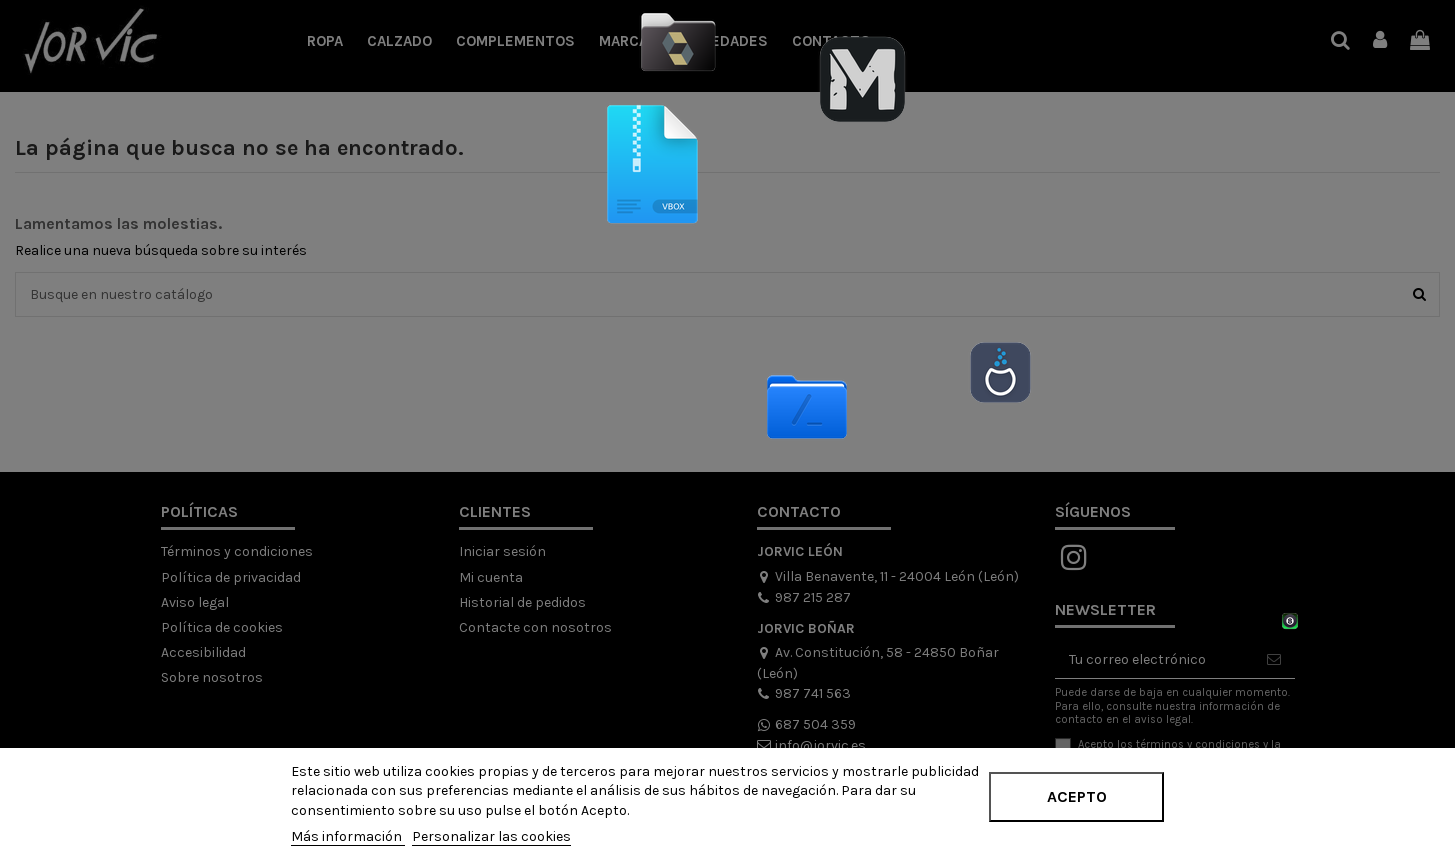 The height and width of the screenshot is (861, 1455). Describe the element at coordinates (652, 166) in the screenshot. I see `a VirtualBox virtual machine configuration file` at that location.